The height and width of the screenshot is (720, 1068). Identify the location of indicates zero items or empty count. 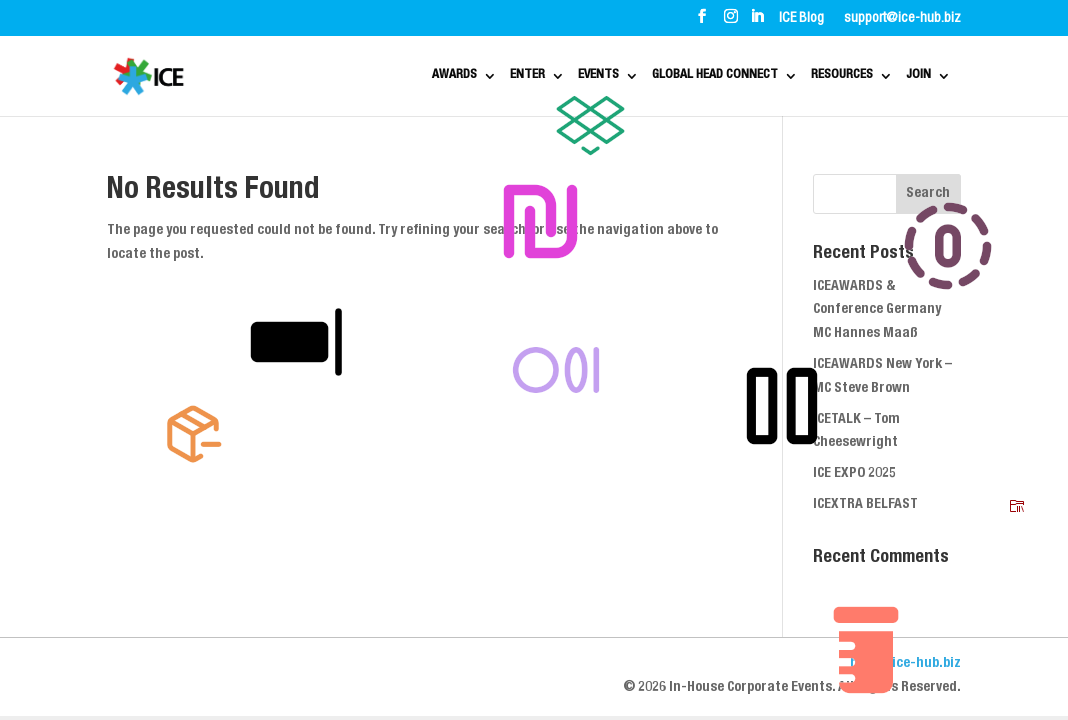
(948, 246).